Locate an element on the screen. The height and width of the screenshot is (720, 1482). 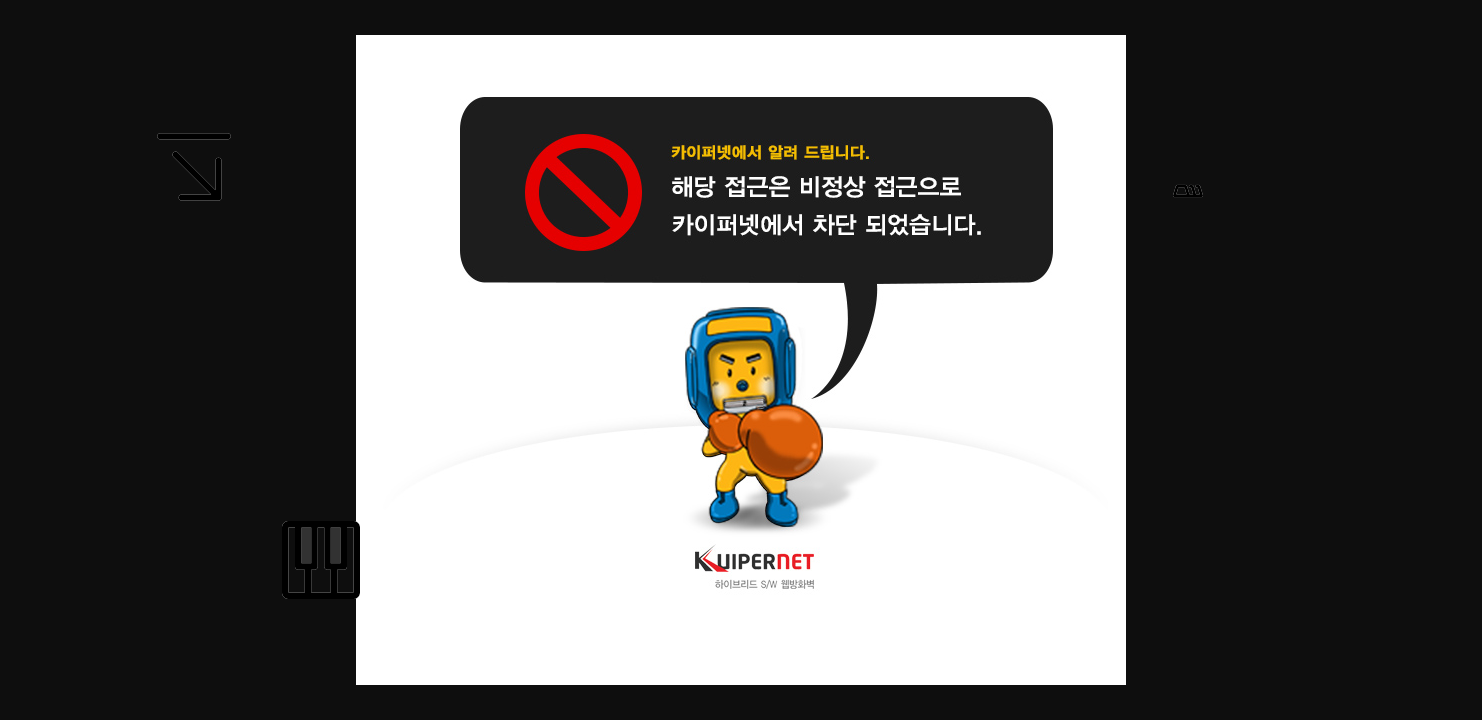
switch between open browser tabs is located at coordinates (1188, 191).